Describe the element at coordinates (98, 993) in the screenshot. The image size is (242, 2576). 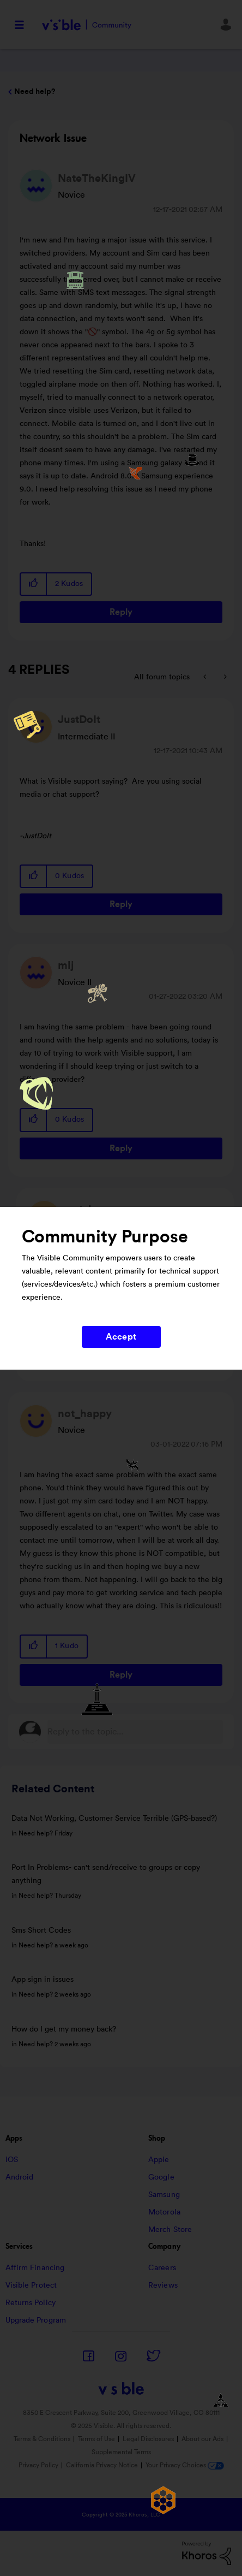
I see `decorative icon representing guns and roses theme` at that location.